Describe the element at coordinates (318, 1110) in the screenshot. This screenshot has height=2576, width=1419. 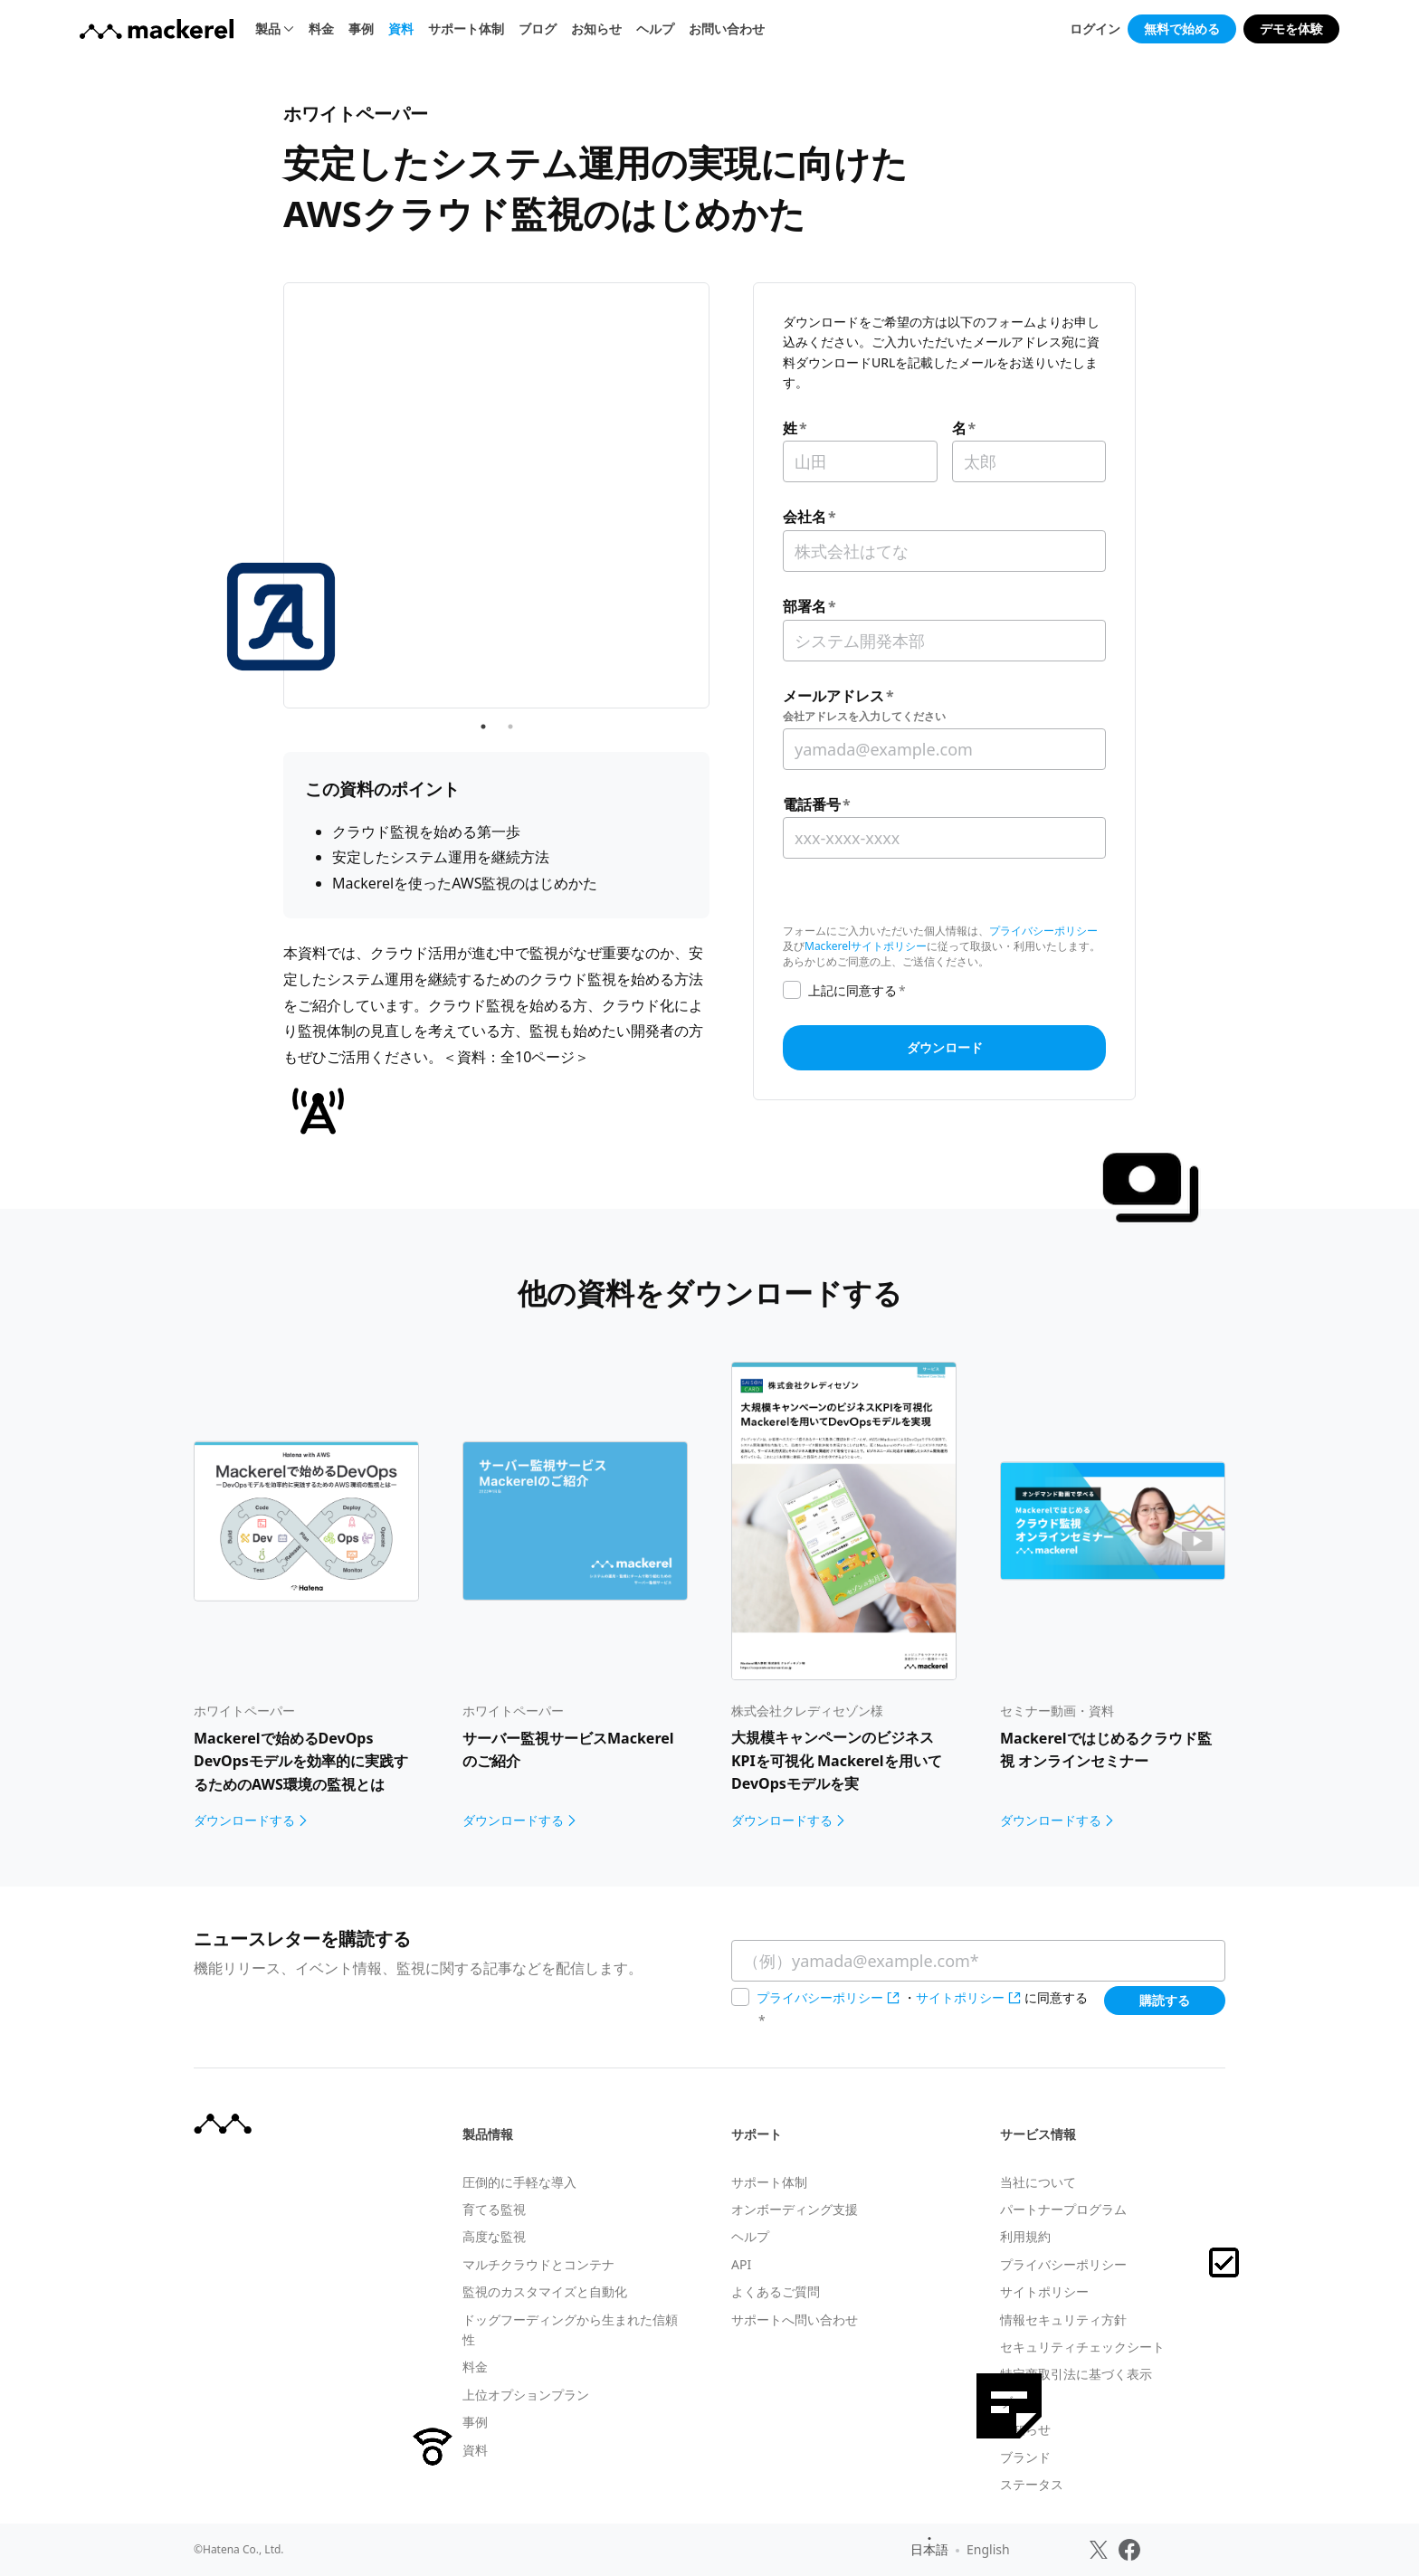
I see `indicates cellular network or mobile signal status` at that location.